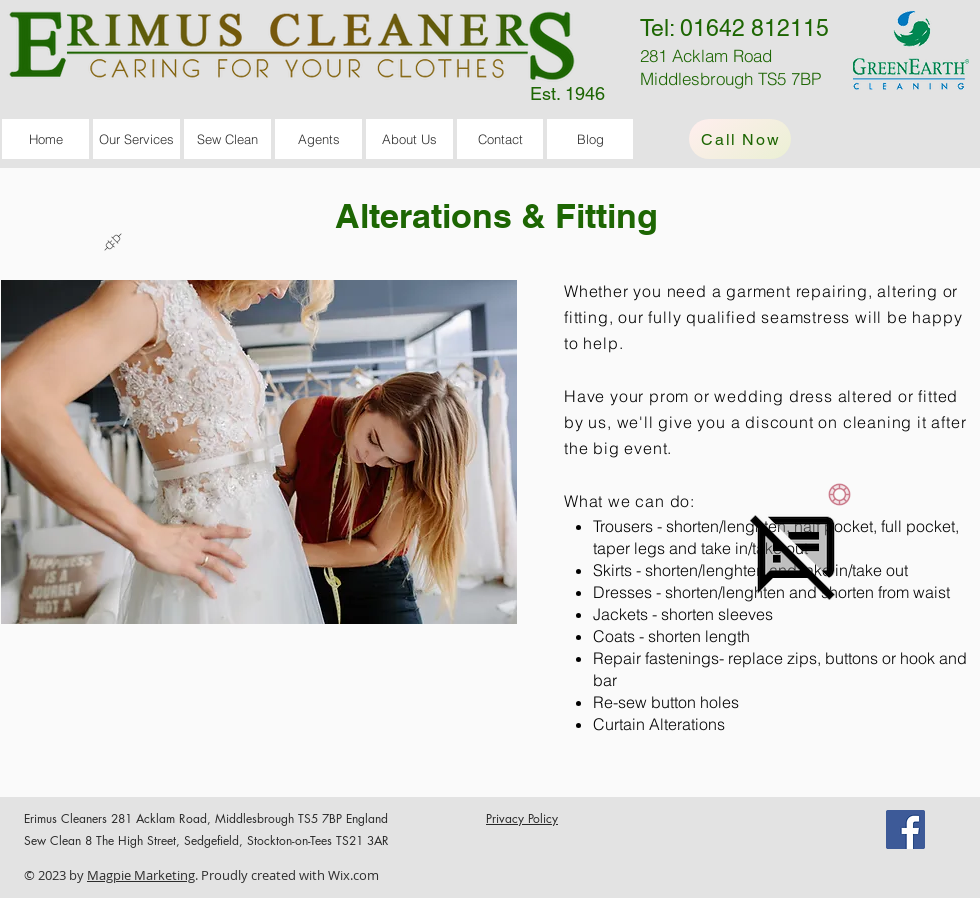  What do you see at coordinates (113, 242) in the screenshot?
I see `connect or establish a connection between devices` at bounding box center [113, 242].